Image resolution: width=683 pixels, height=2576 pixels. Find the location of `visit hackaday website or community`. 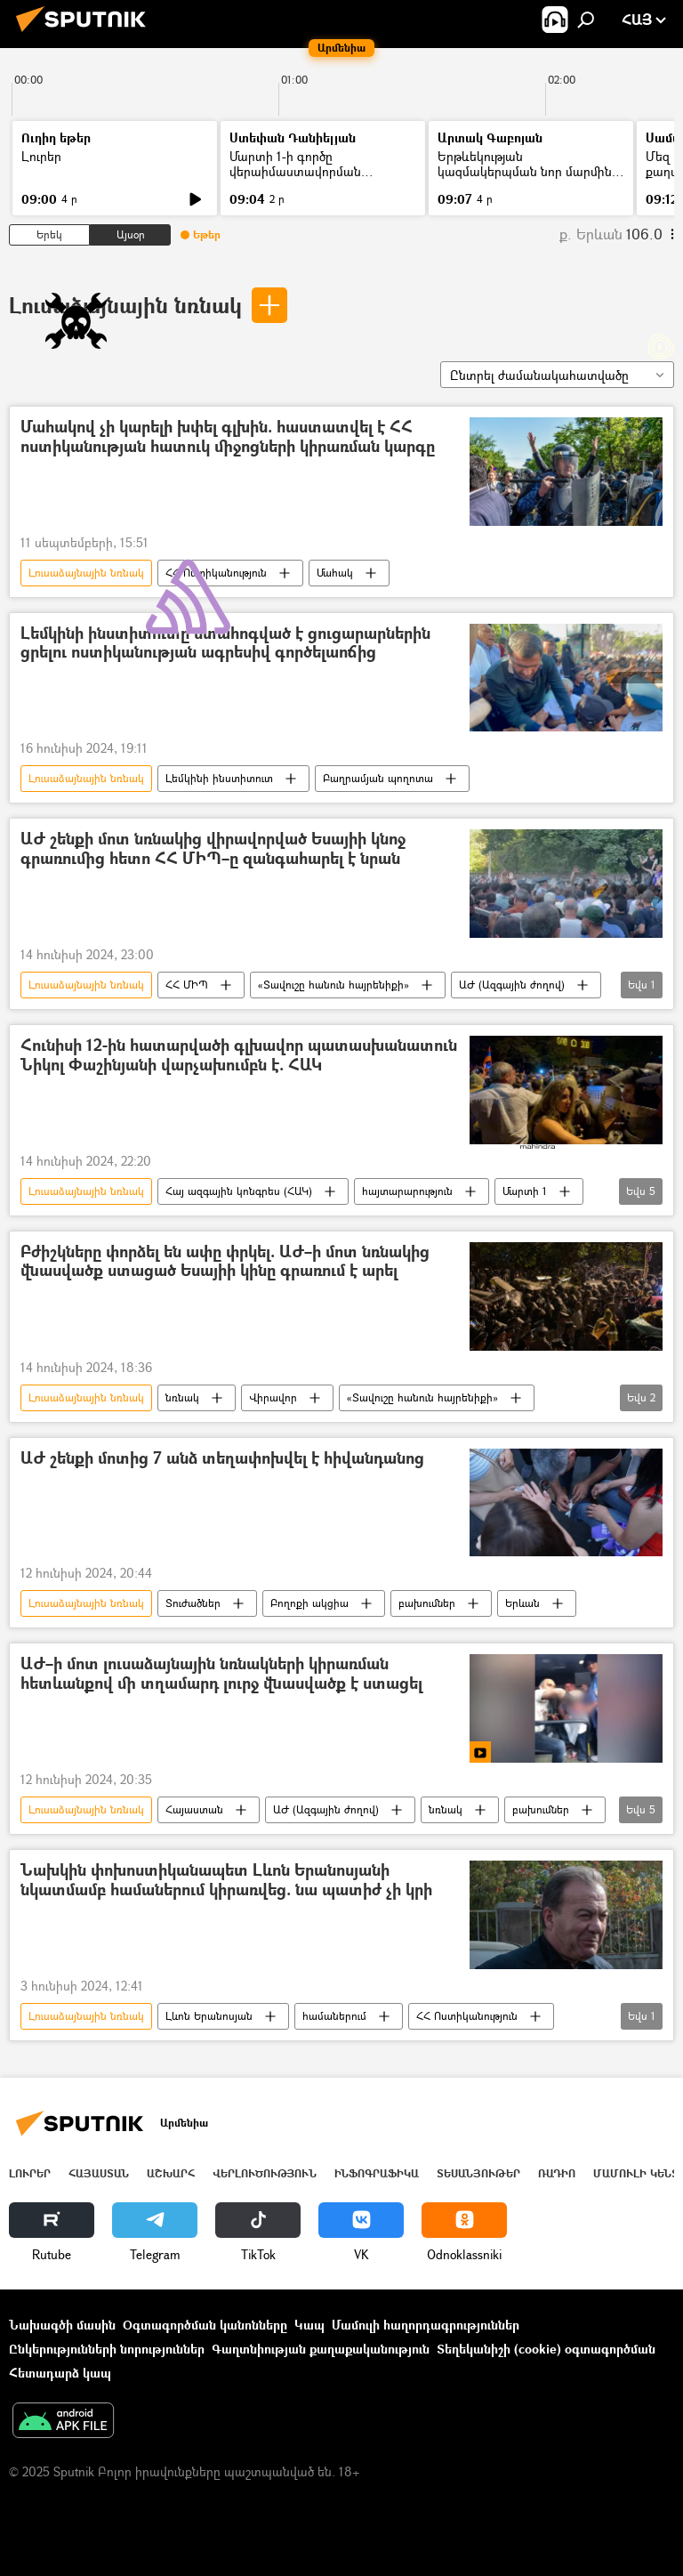

visit hackaday website or community is located at coordinates (76, 320).